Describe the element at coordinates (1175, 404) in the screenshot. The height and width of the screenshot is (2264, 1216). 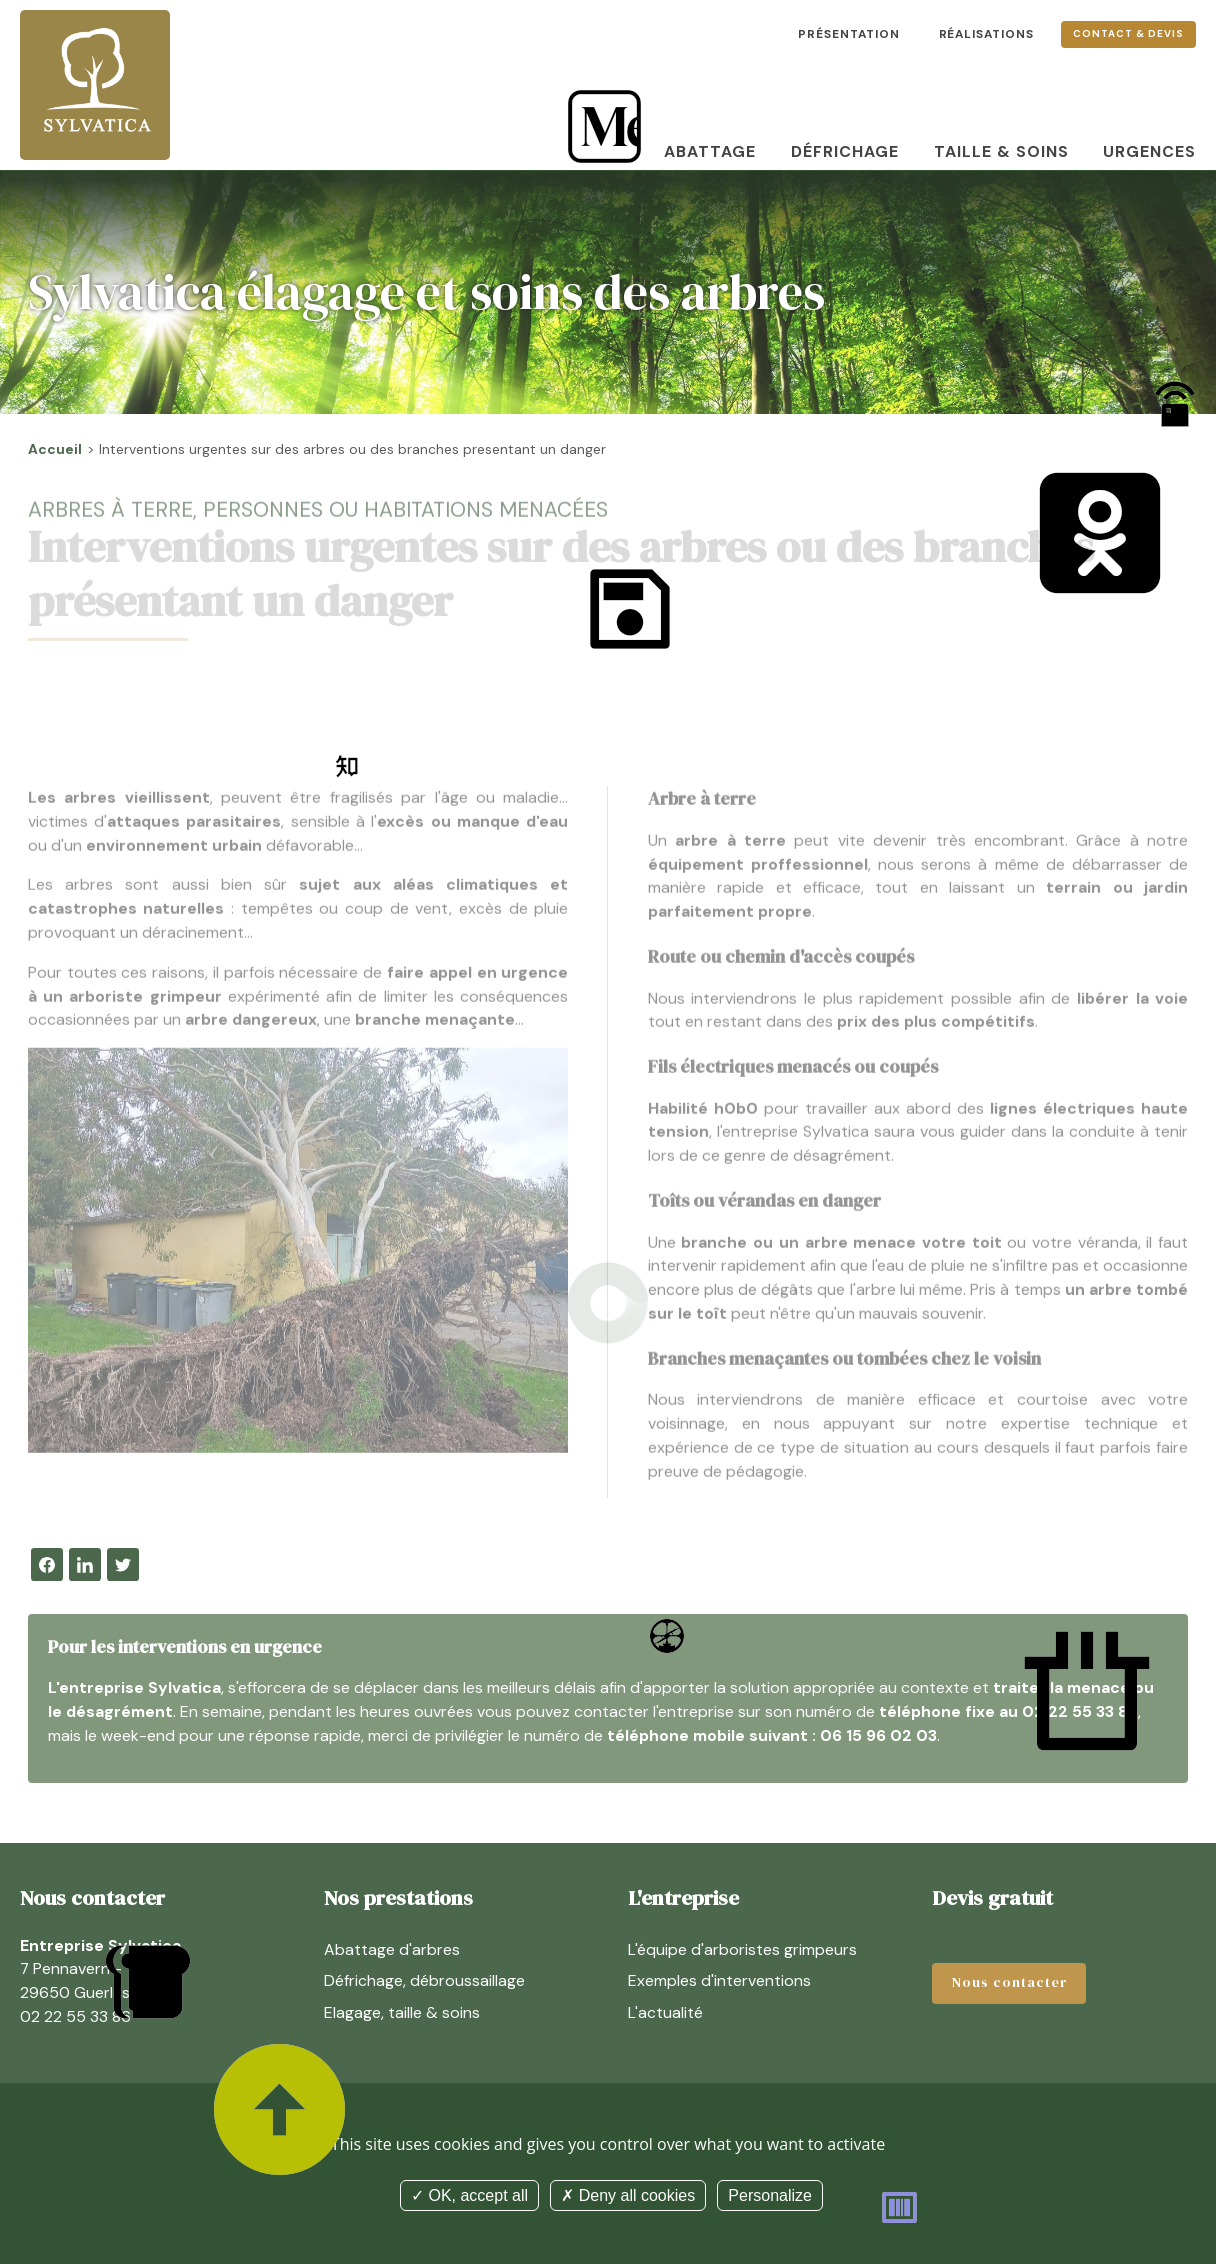
I see `connect to a remote control device` at that location.